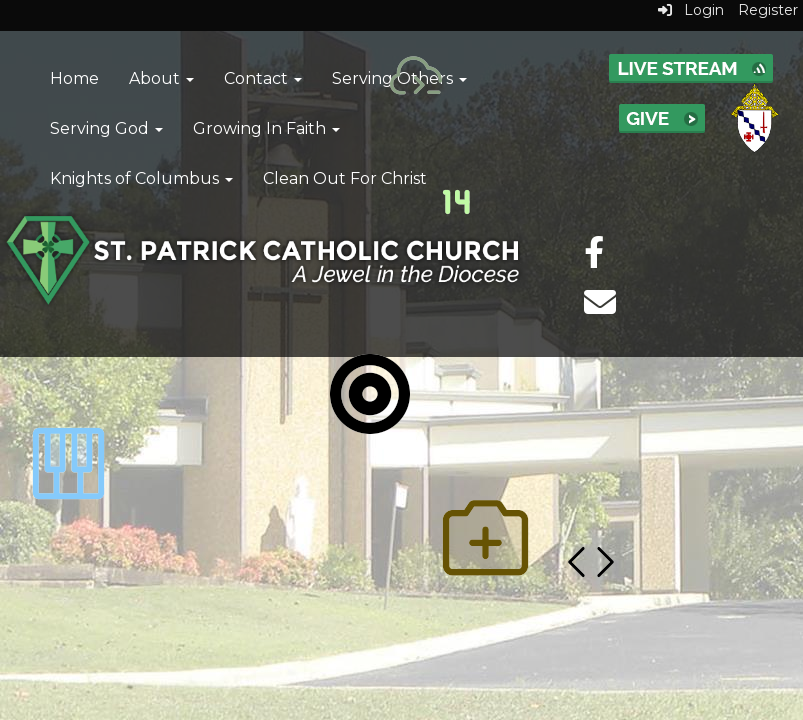 The width and height of the screenshot is (803, 720). What do you see at coordinates (68, 463) in the screenshot?
I see `open music or piano app` at bounding box center [68, 463].